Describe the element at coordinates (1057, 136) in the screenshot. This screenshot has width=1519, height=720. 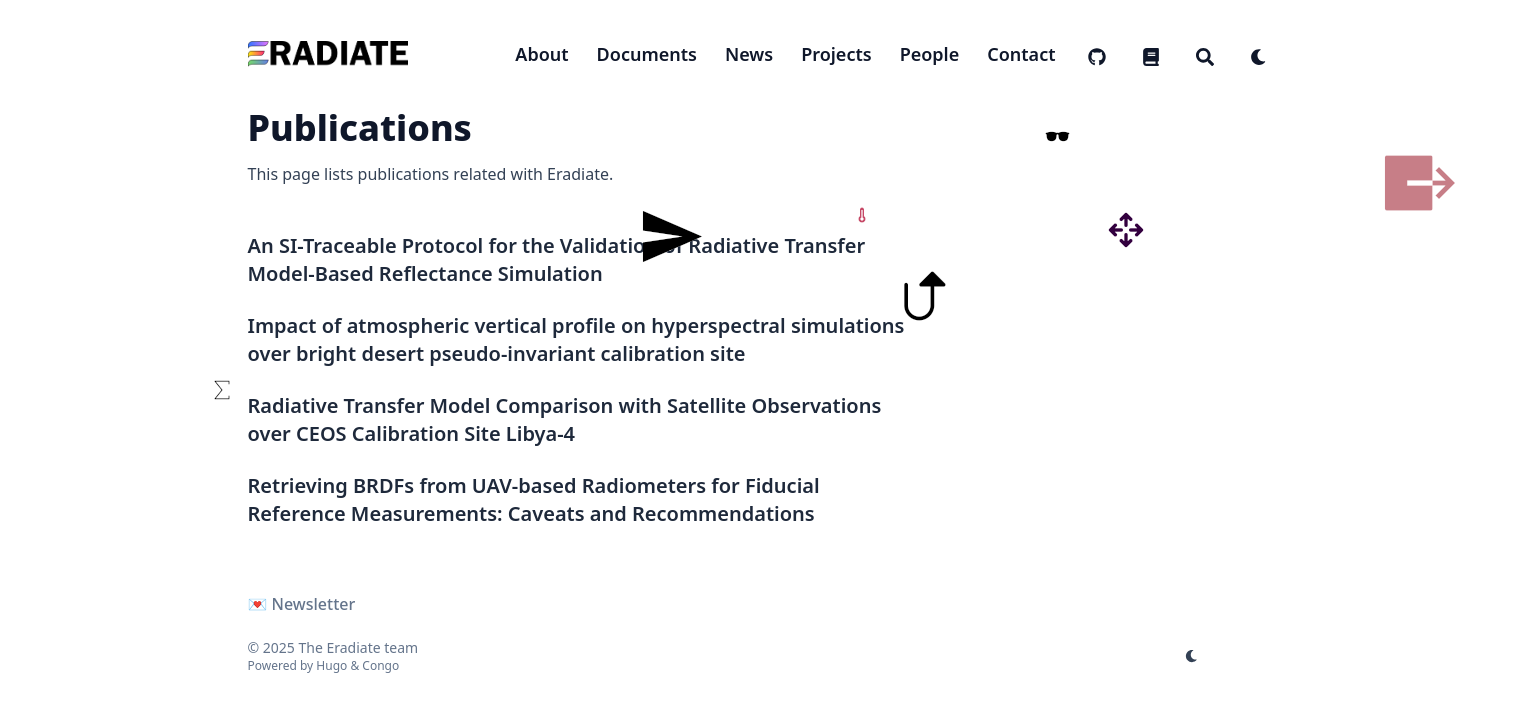
I see `enable reading mode` at that location.